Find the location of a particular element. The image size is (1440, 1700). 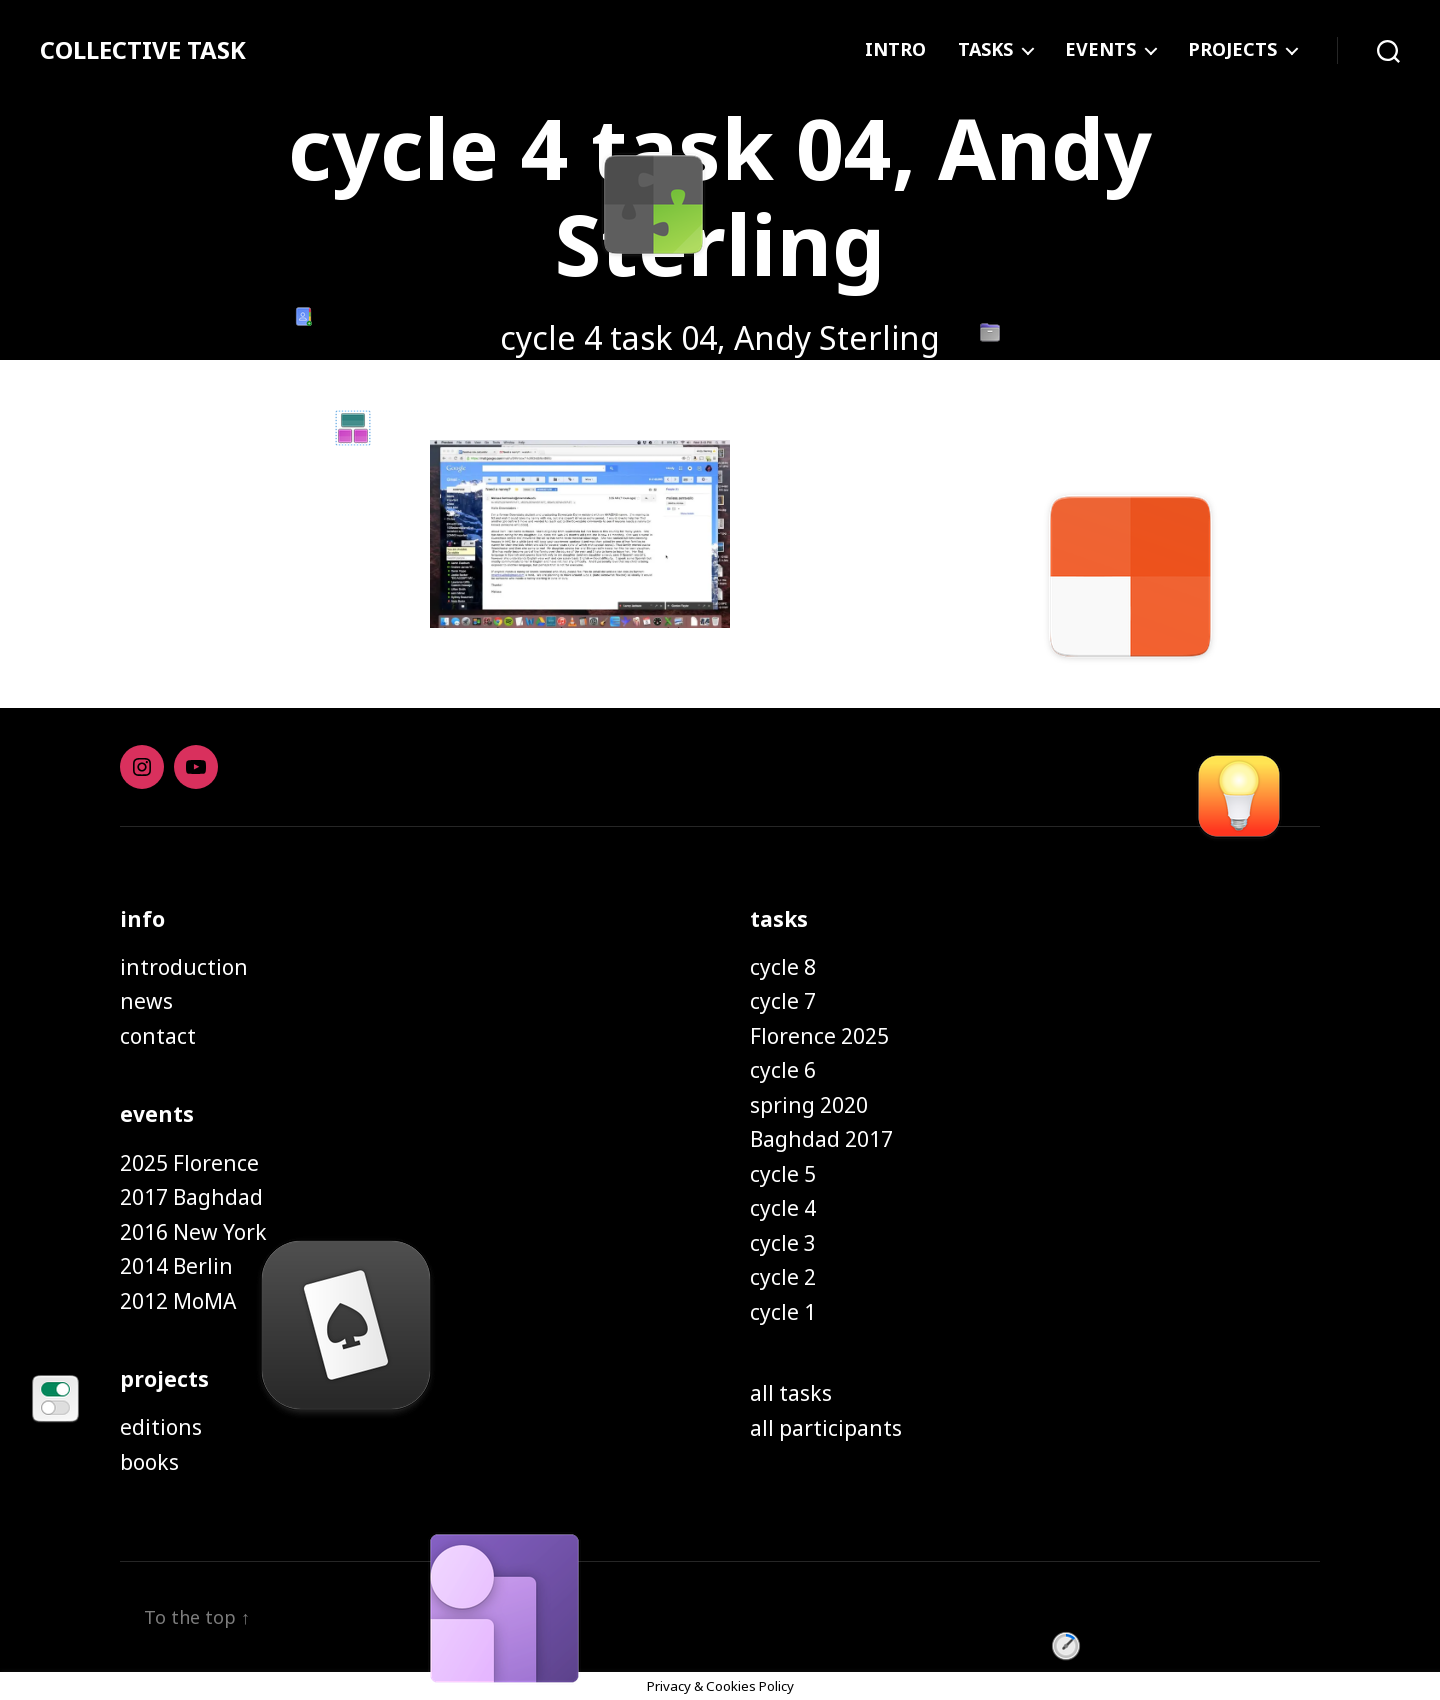

select all items in the current view is located at coordinates (353, 428).